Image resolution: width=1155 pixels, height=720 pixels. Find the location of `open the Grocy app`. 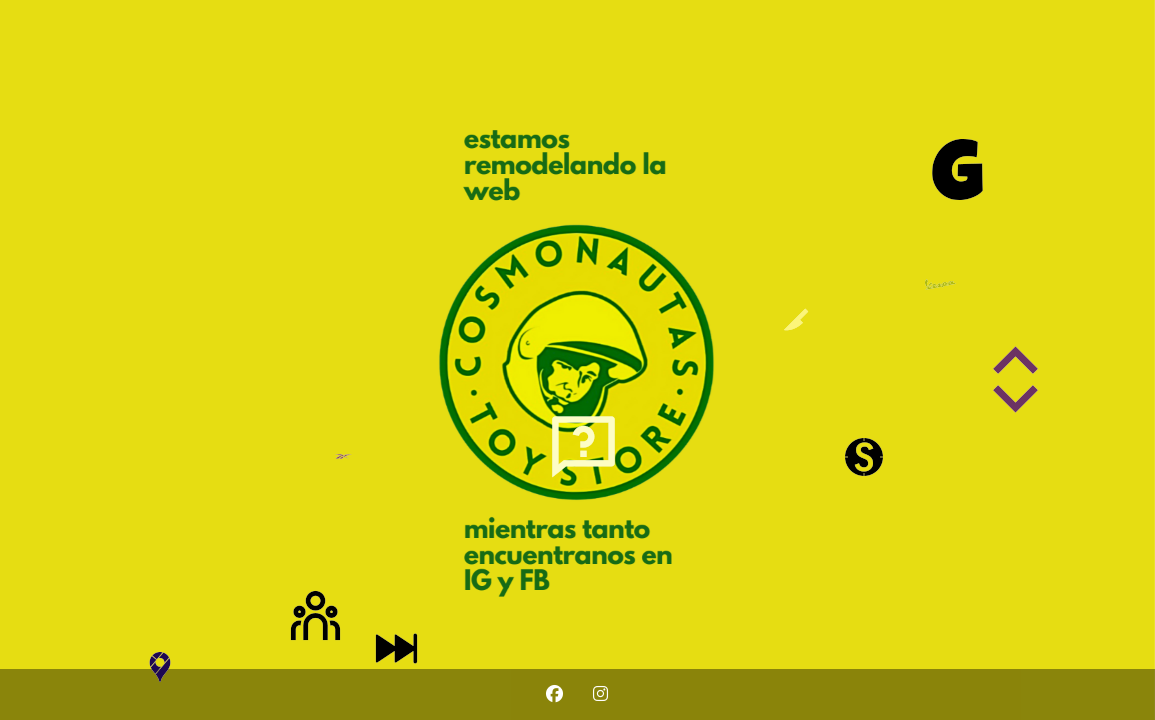

open the Grocy app is located at coordinates (957, 169).